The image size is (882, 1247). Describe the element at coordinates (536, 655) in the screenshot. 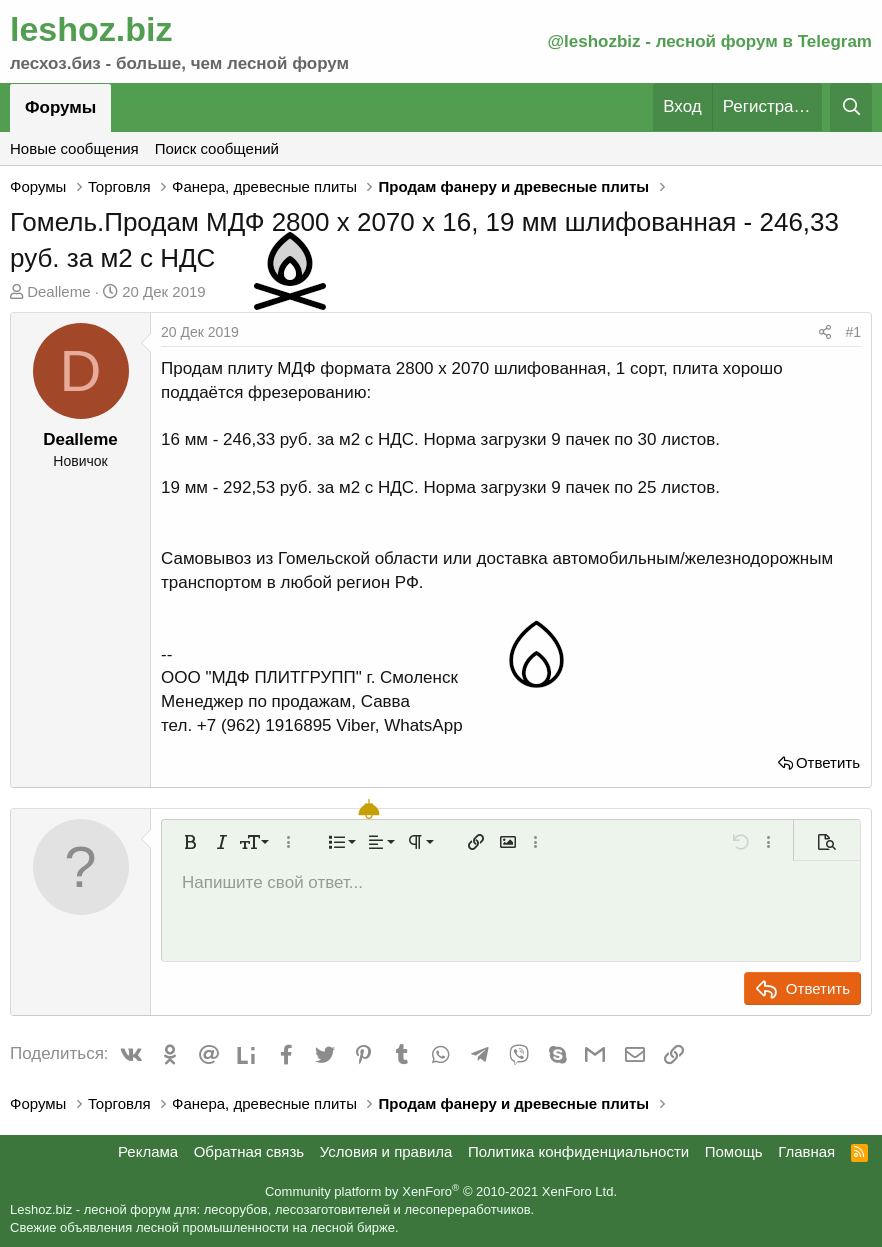

I see `indicates trending or popular content` at that location.